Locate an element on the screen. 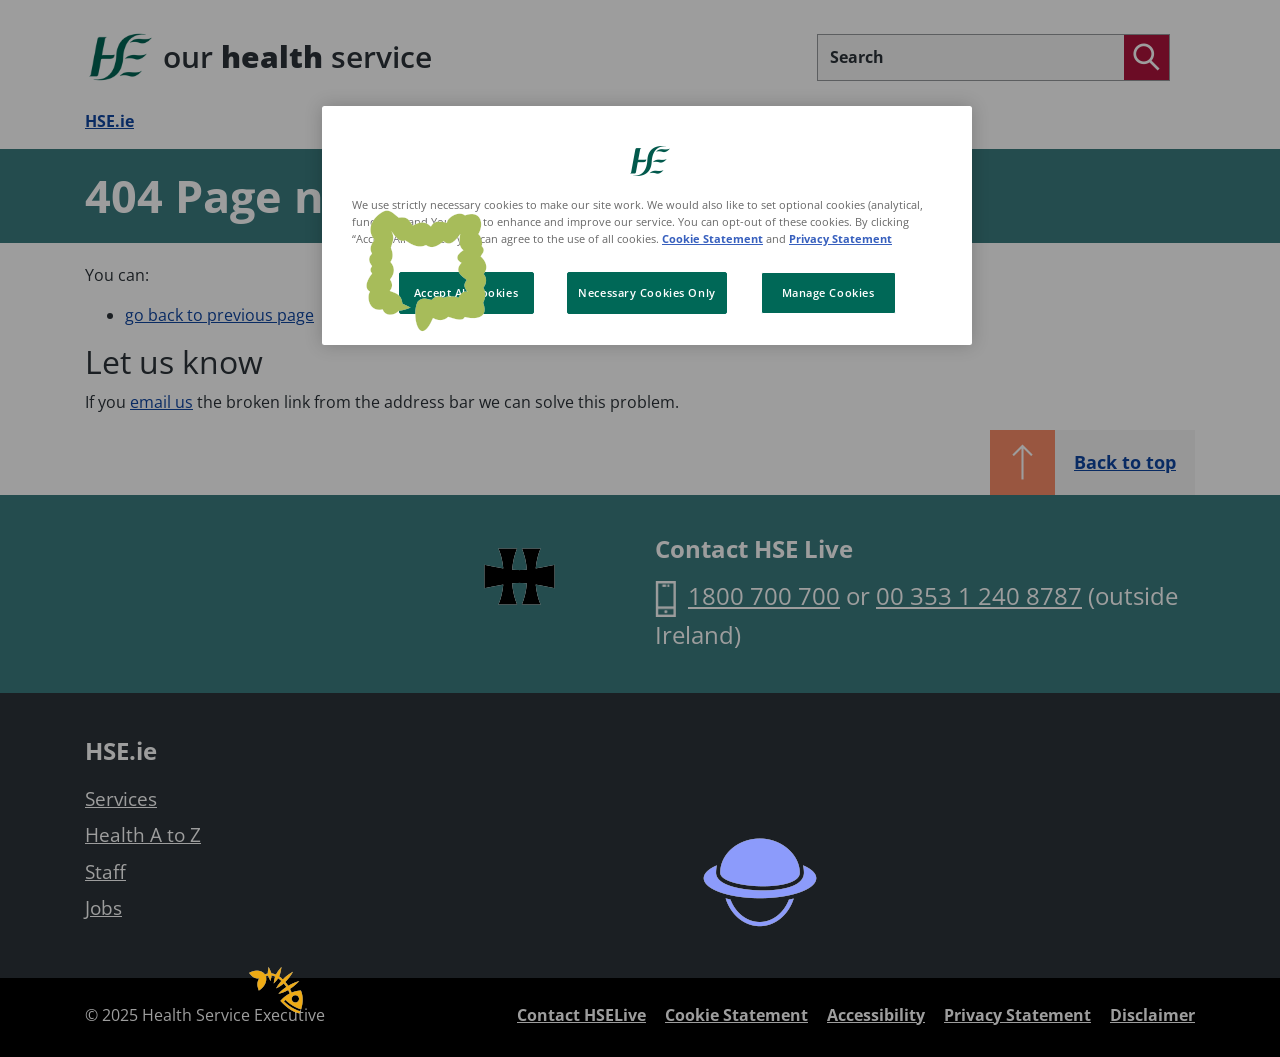 The width and height of the screenshot is (1280, 1057). indicates a cursed or unholy location is located at coordinates (519, 576).